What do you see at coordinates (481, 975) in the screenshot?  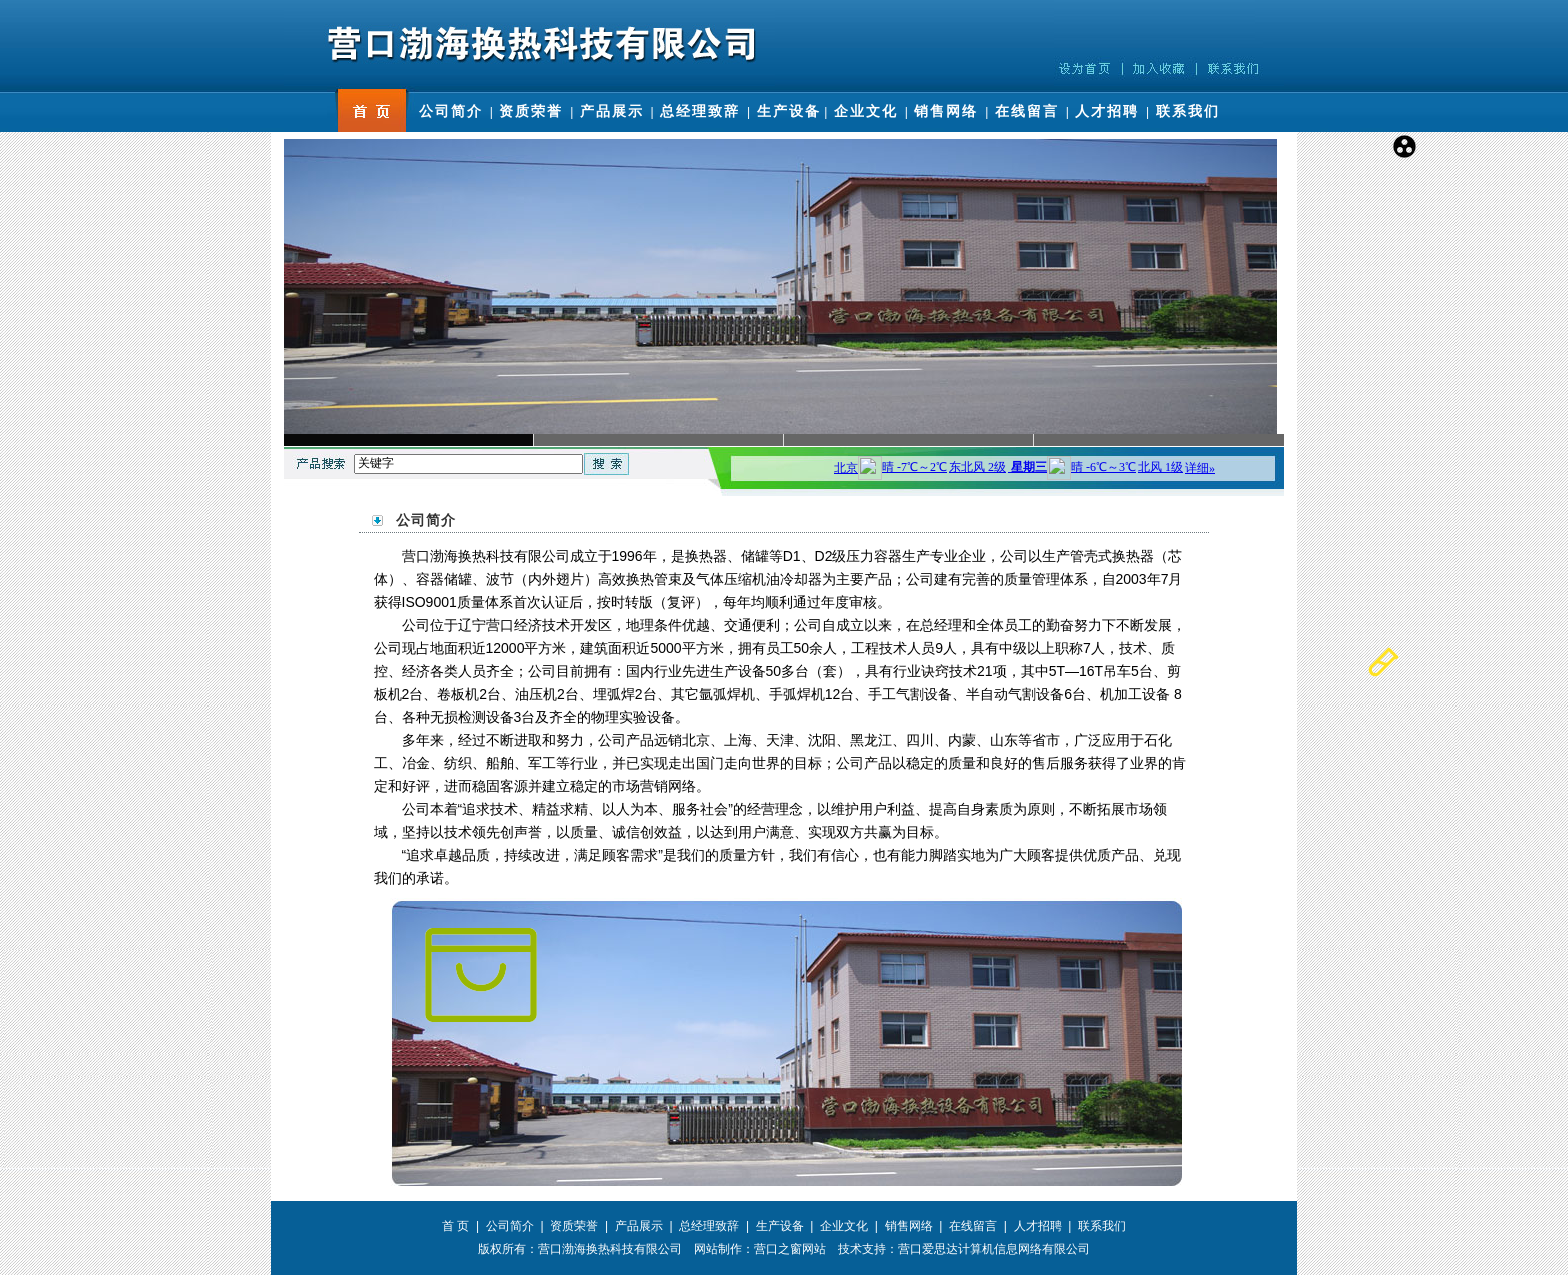 I see `view your shopping bag` at bounding box center [481, 975].